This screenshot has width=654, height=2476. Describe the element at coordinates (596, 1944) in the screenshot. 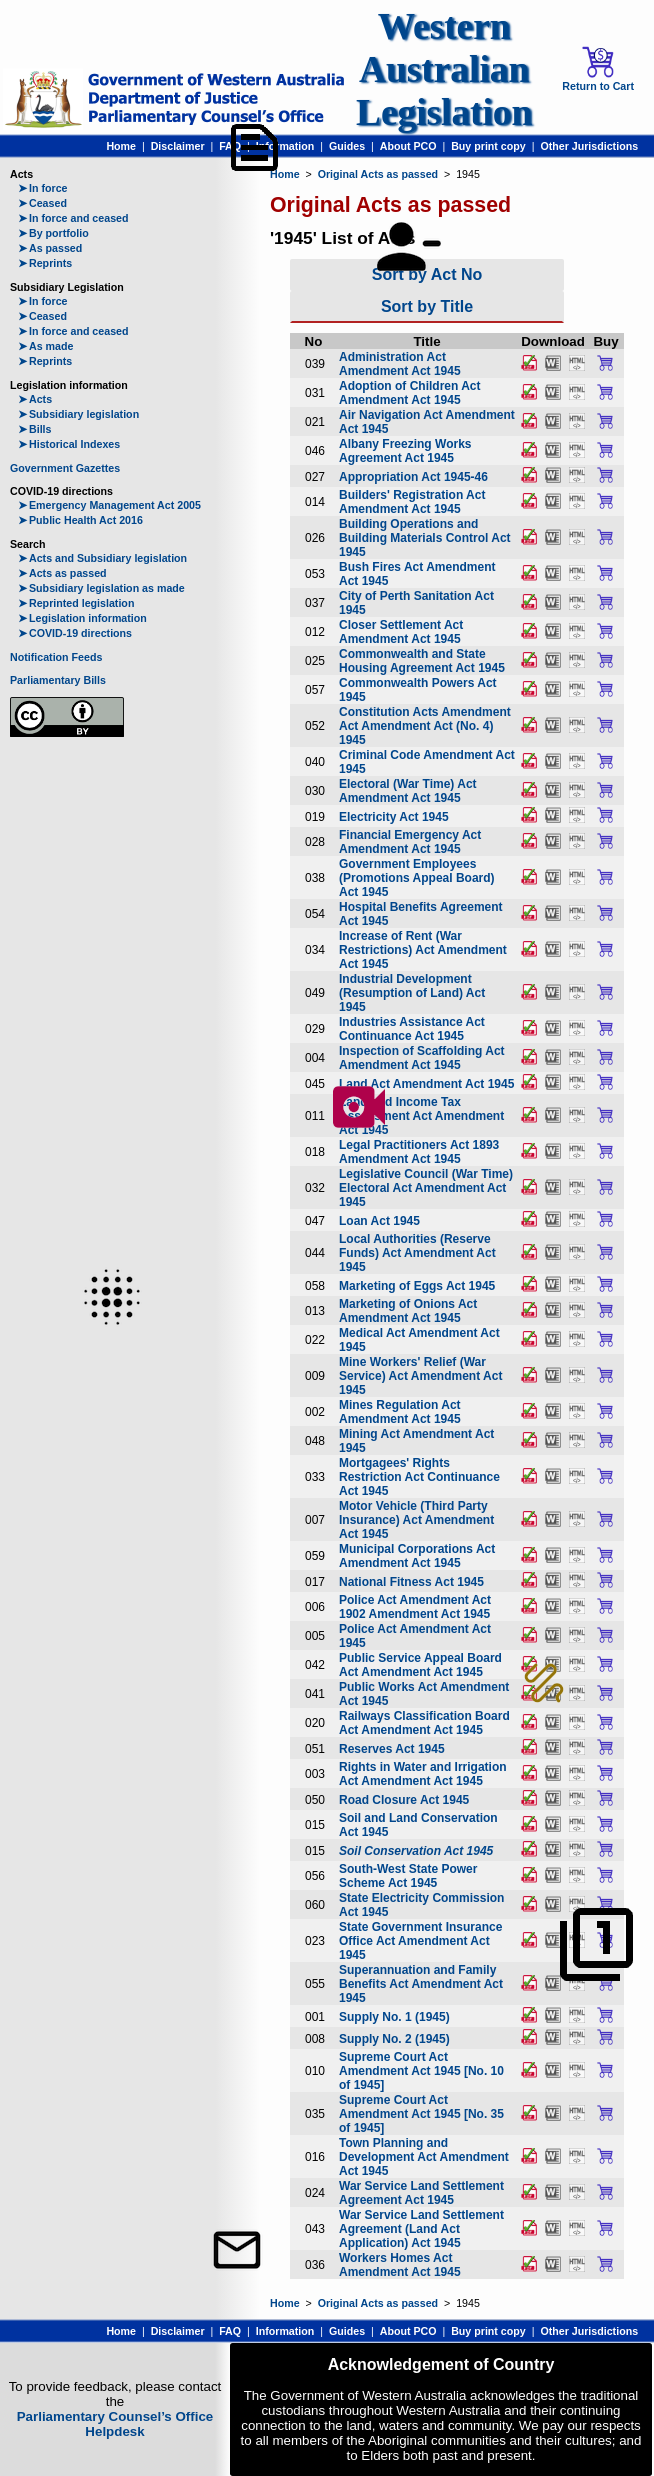

I see `indicates the first item in a numbered sequence` at that location.